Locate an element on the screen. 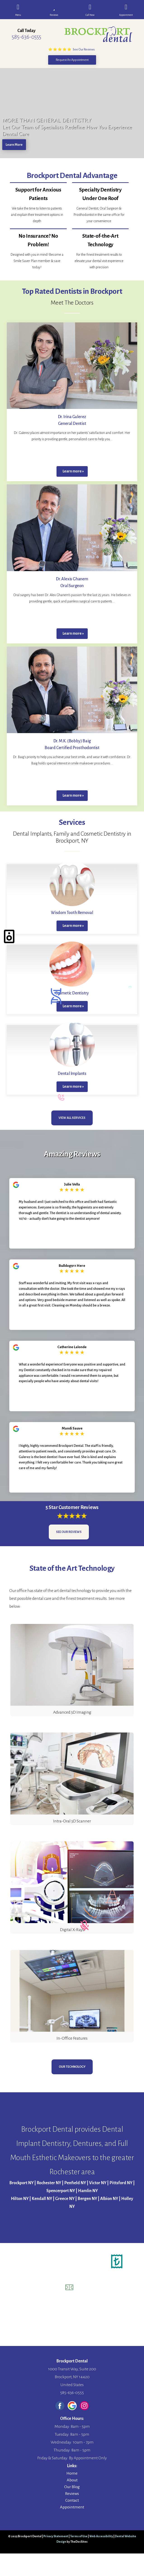  access audio or speaker settings is located at coordinates (9, 936).